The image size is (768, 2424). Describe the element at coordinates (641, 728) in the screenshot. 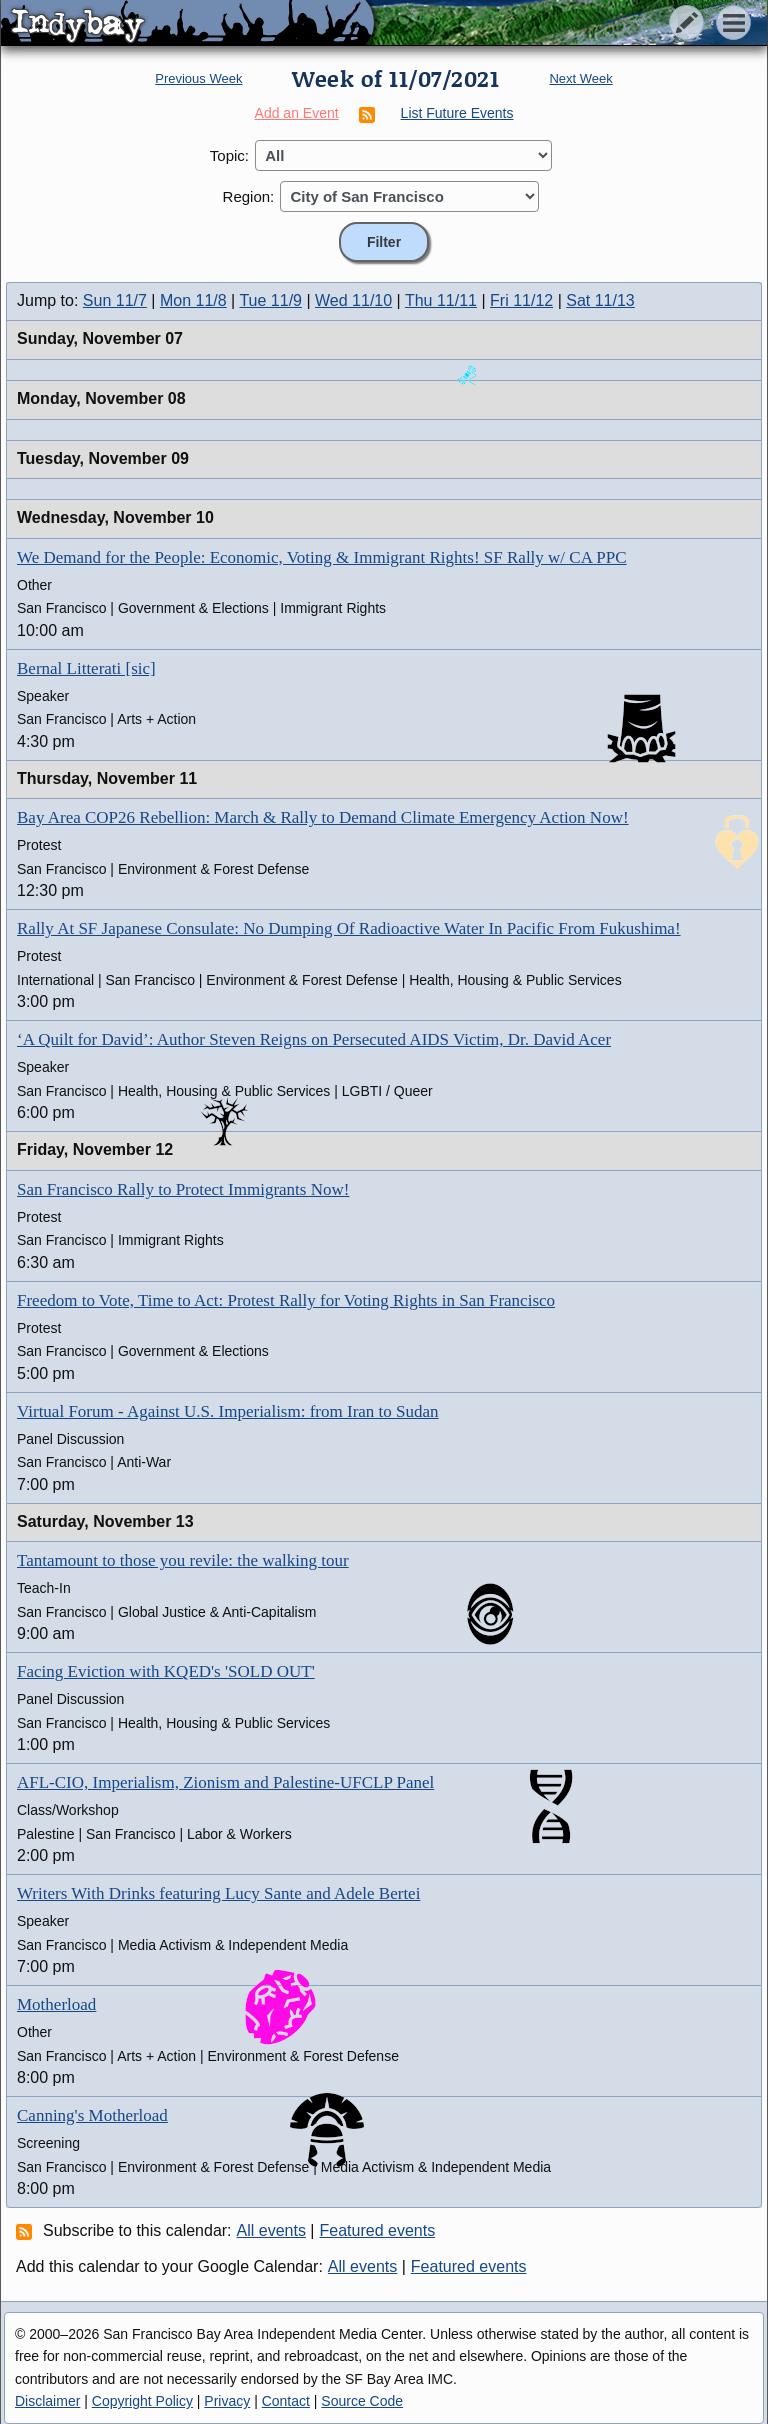

I see `perform a stomp attack` at that location.